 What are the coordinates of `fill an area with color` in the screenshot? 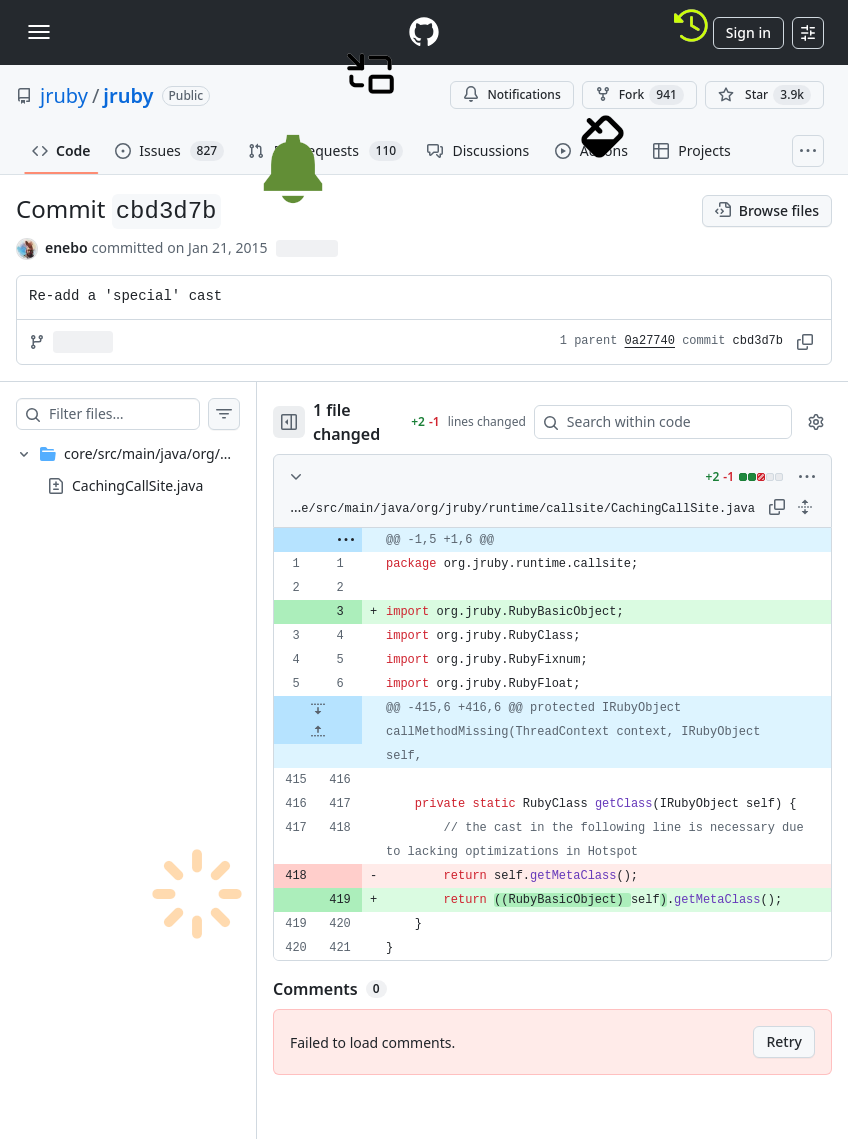 It's located at (602, 136).